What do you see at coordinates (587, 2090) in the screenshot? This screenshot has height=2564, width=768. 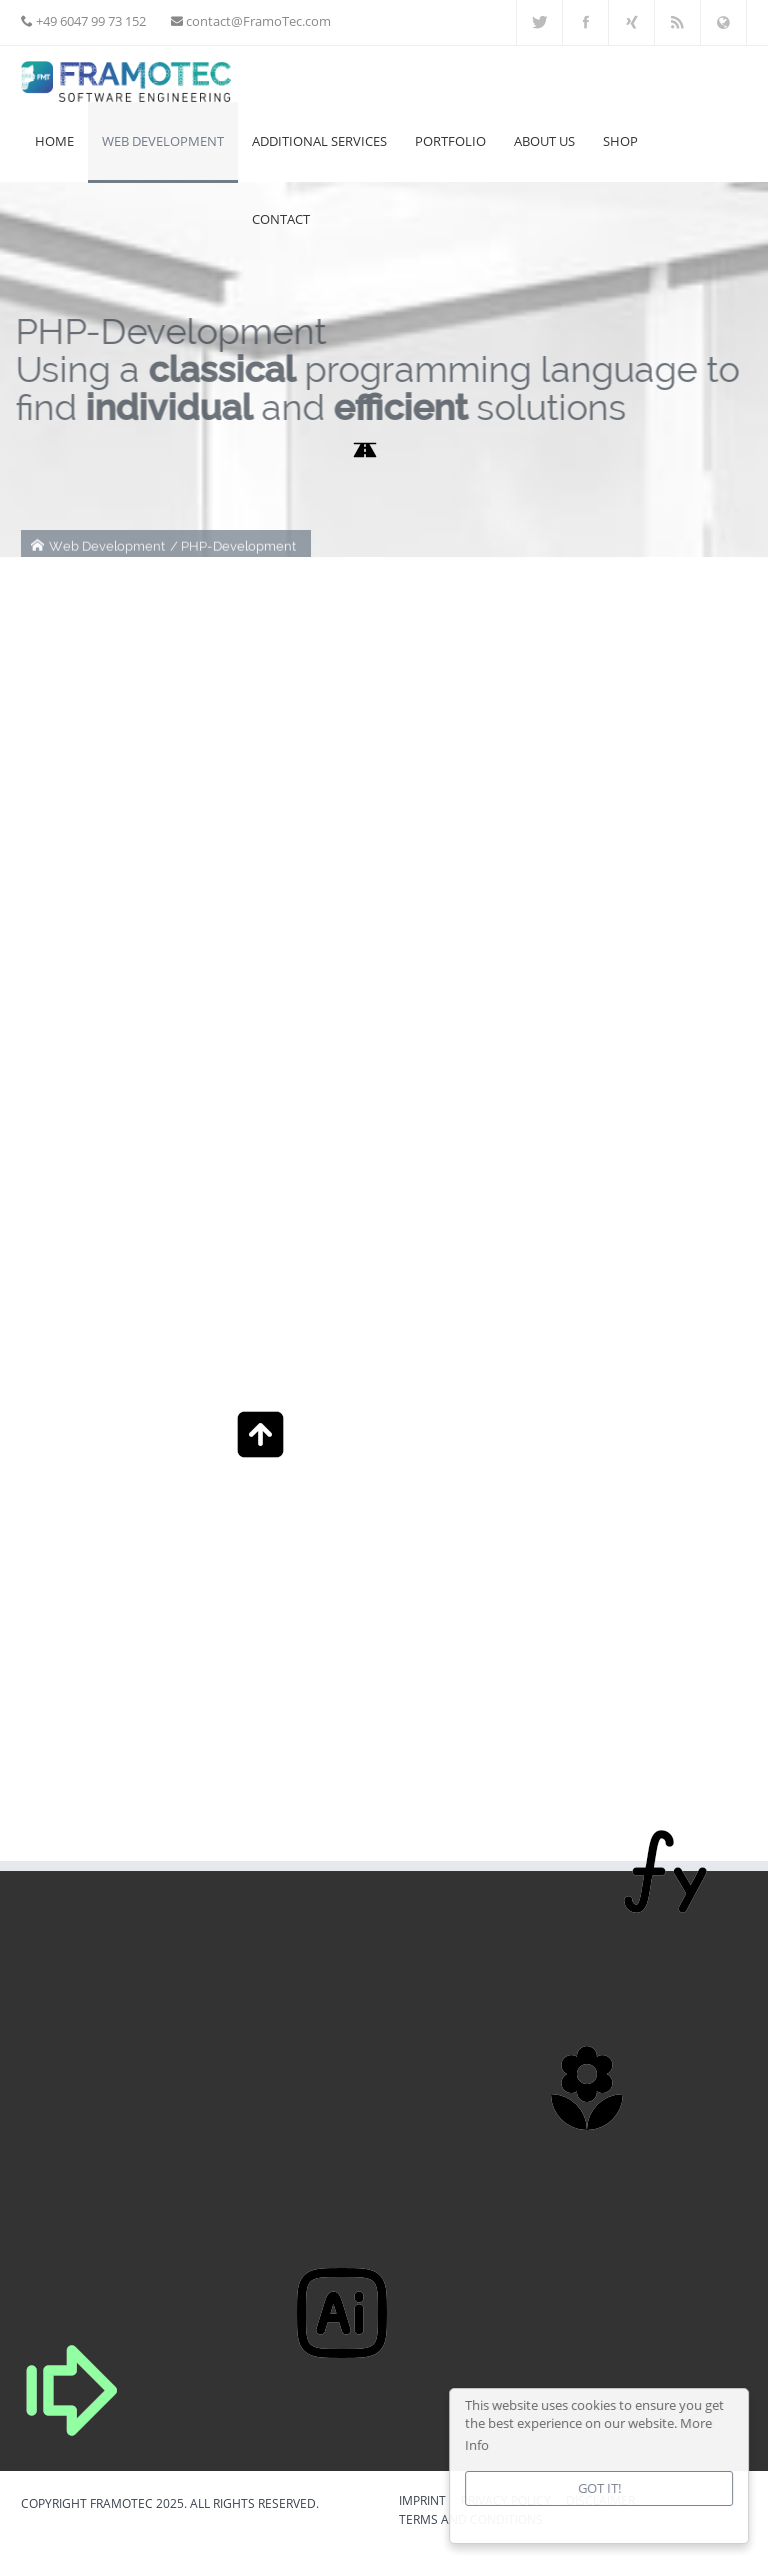 I see `find nearby florists or flower shops` at bounding box center [587, 2090].